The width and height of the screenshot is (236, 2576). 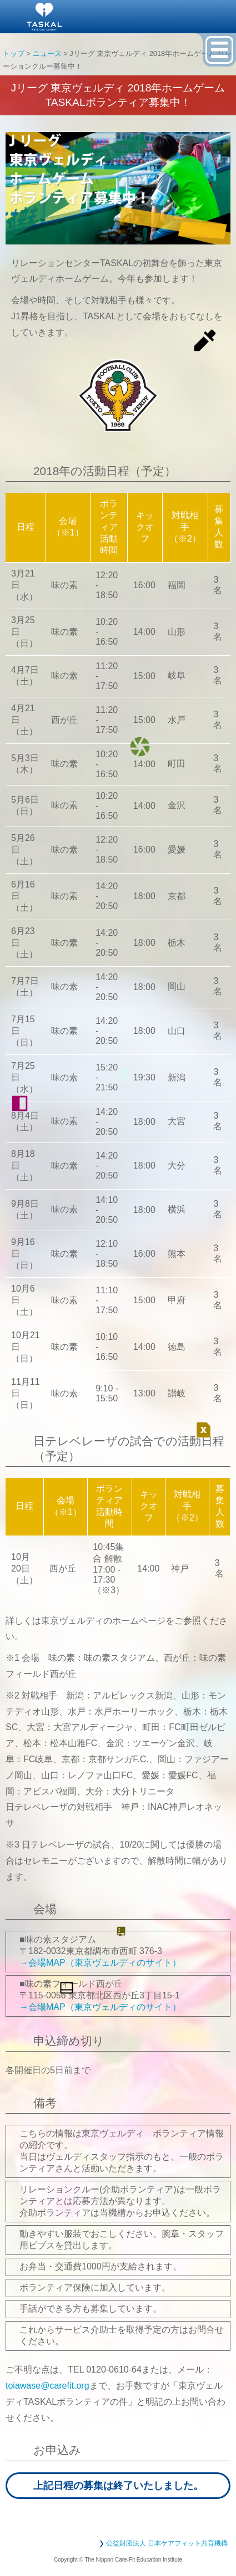 What do you see at coordinates (140, 747) in the screenshot?
I see `open camera or take a photo` at bounding box center [140, 747].